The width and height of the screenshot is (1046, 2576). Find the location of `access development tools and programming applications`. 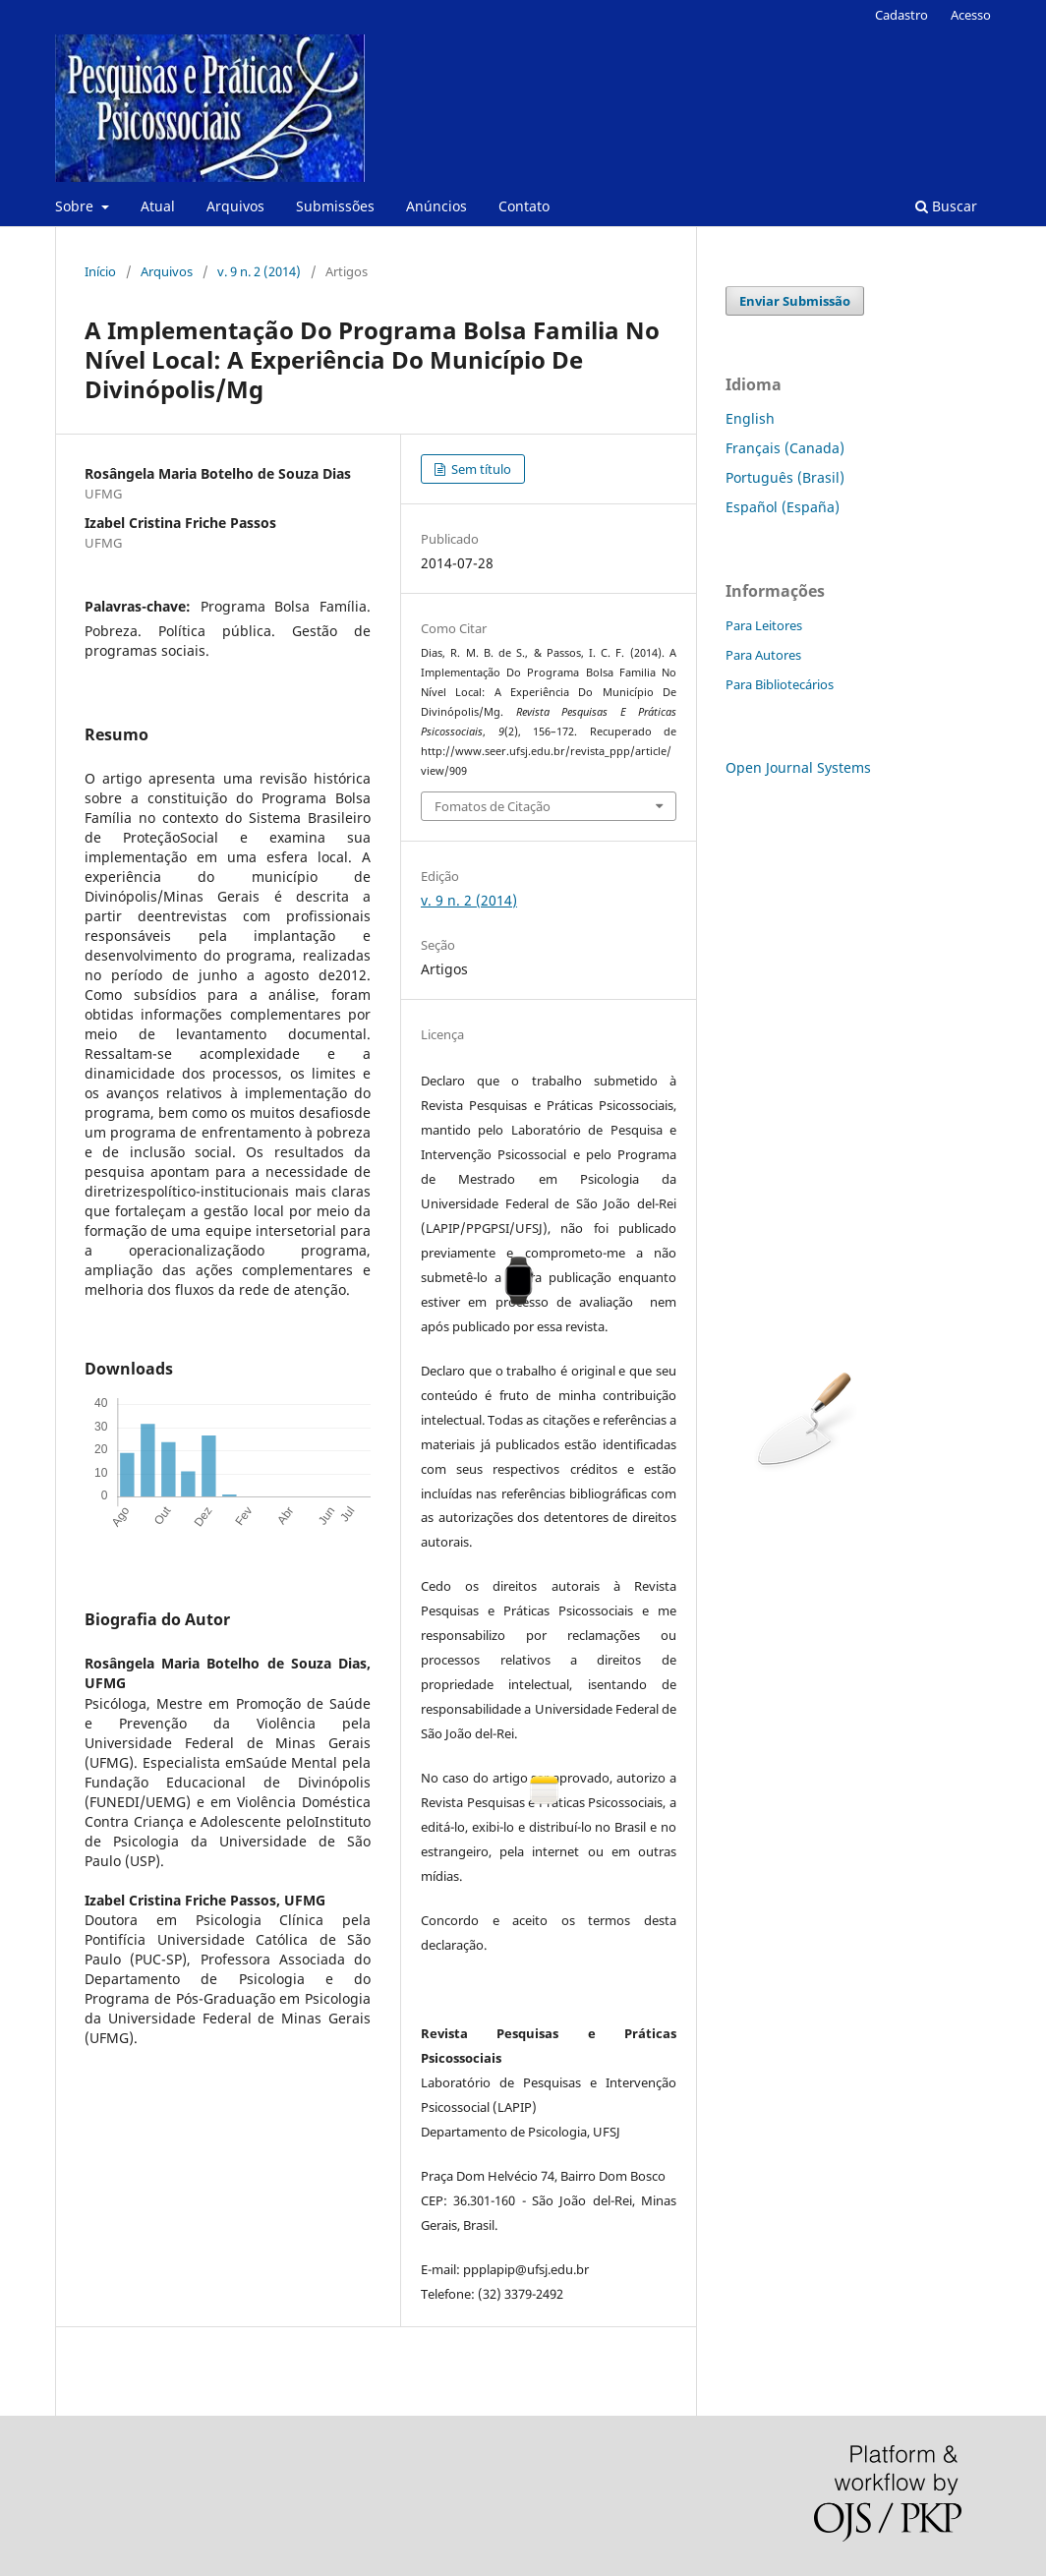

access development tools and programming applications is located at coordinates (805, 1421).